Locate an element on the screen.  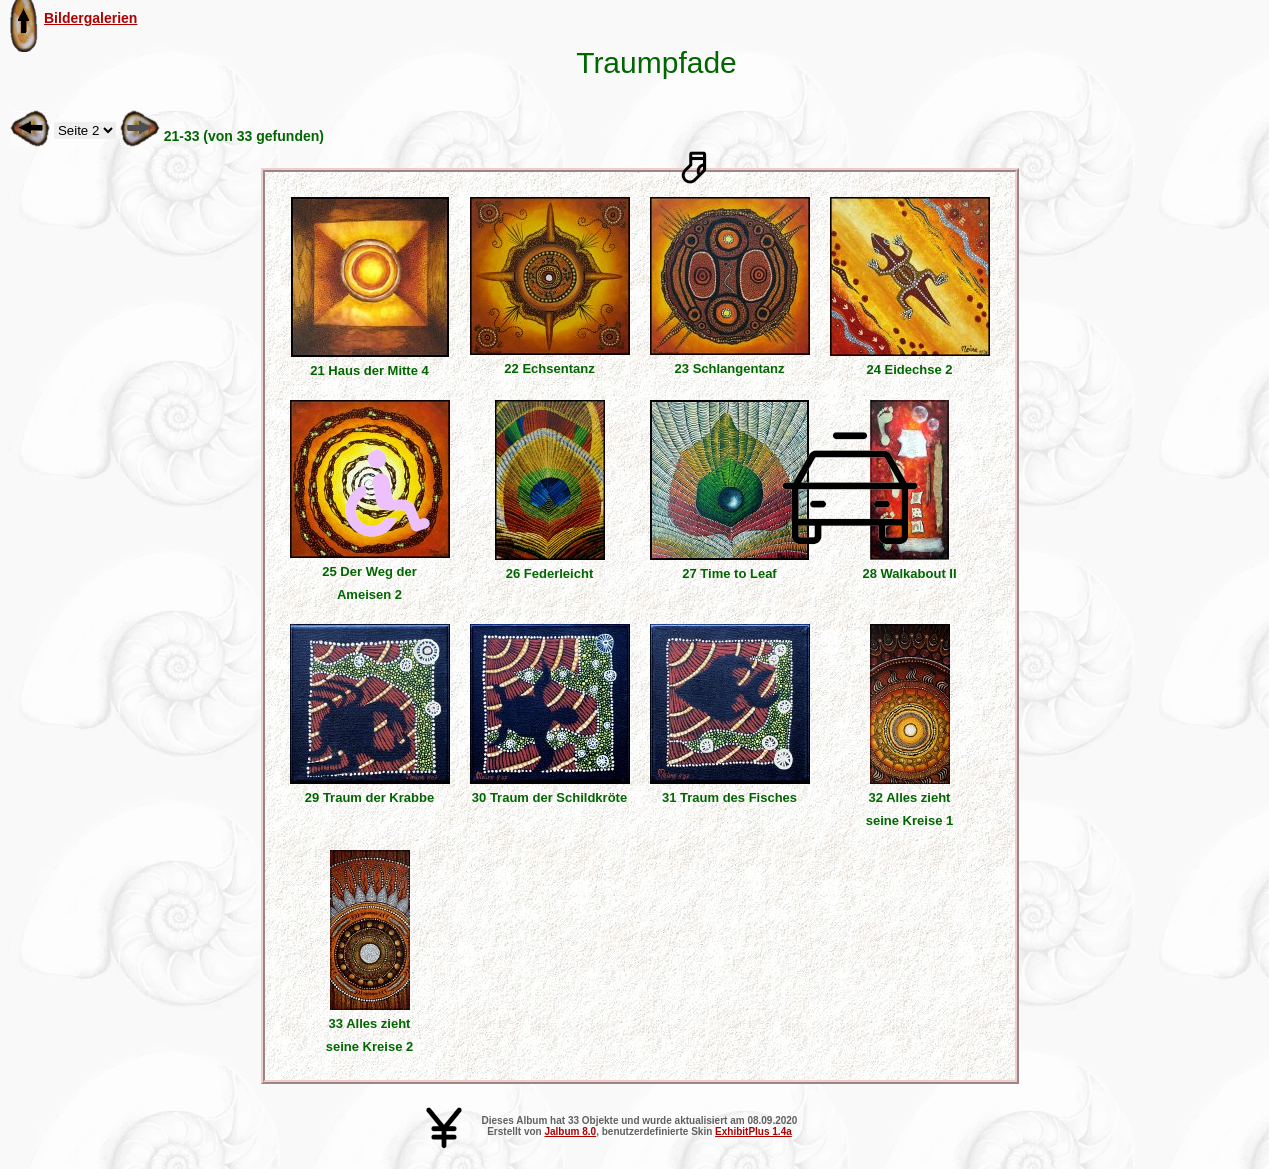
browse clothing or apparel items is located at coordinates (695, 167).